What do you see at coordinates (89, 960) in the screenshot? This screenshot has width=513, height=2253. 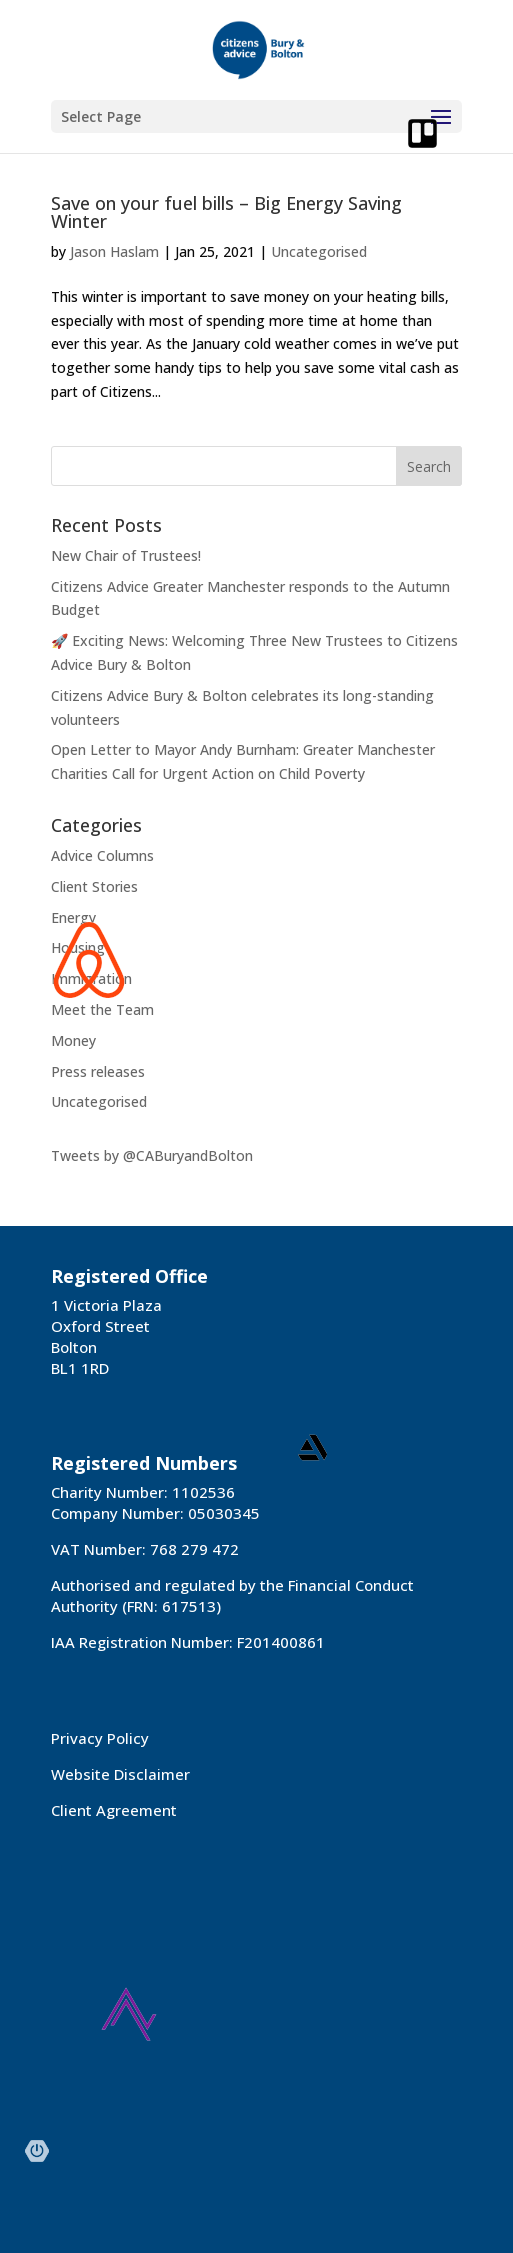 I see `open the Airbnb app` at bounding box center [89, 960].